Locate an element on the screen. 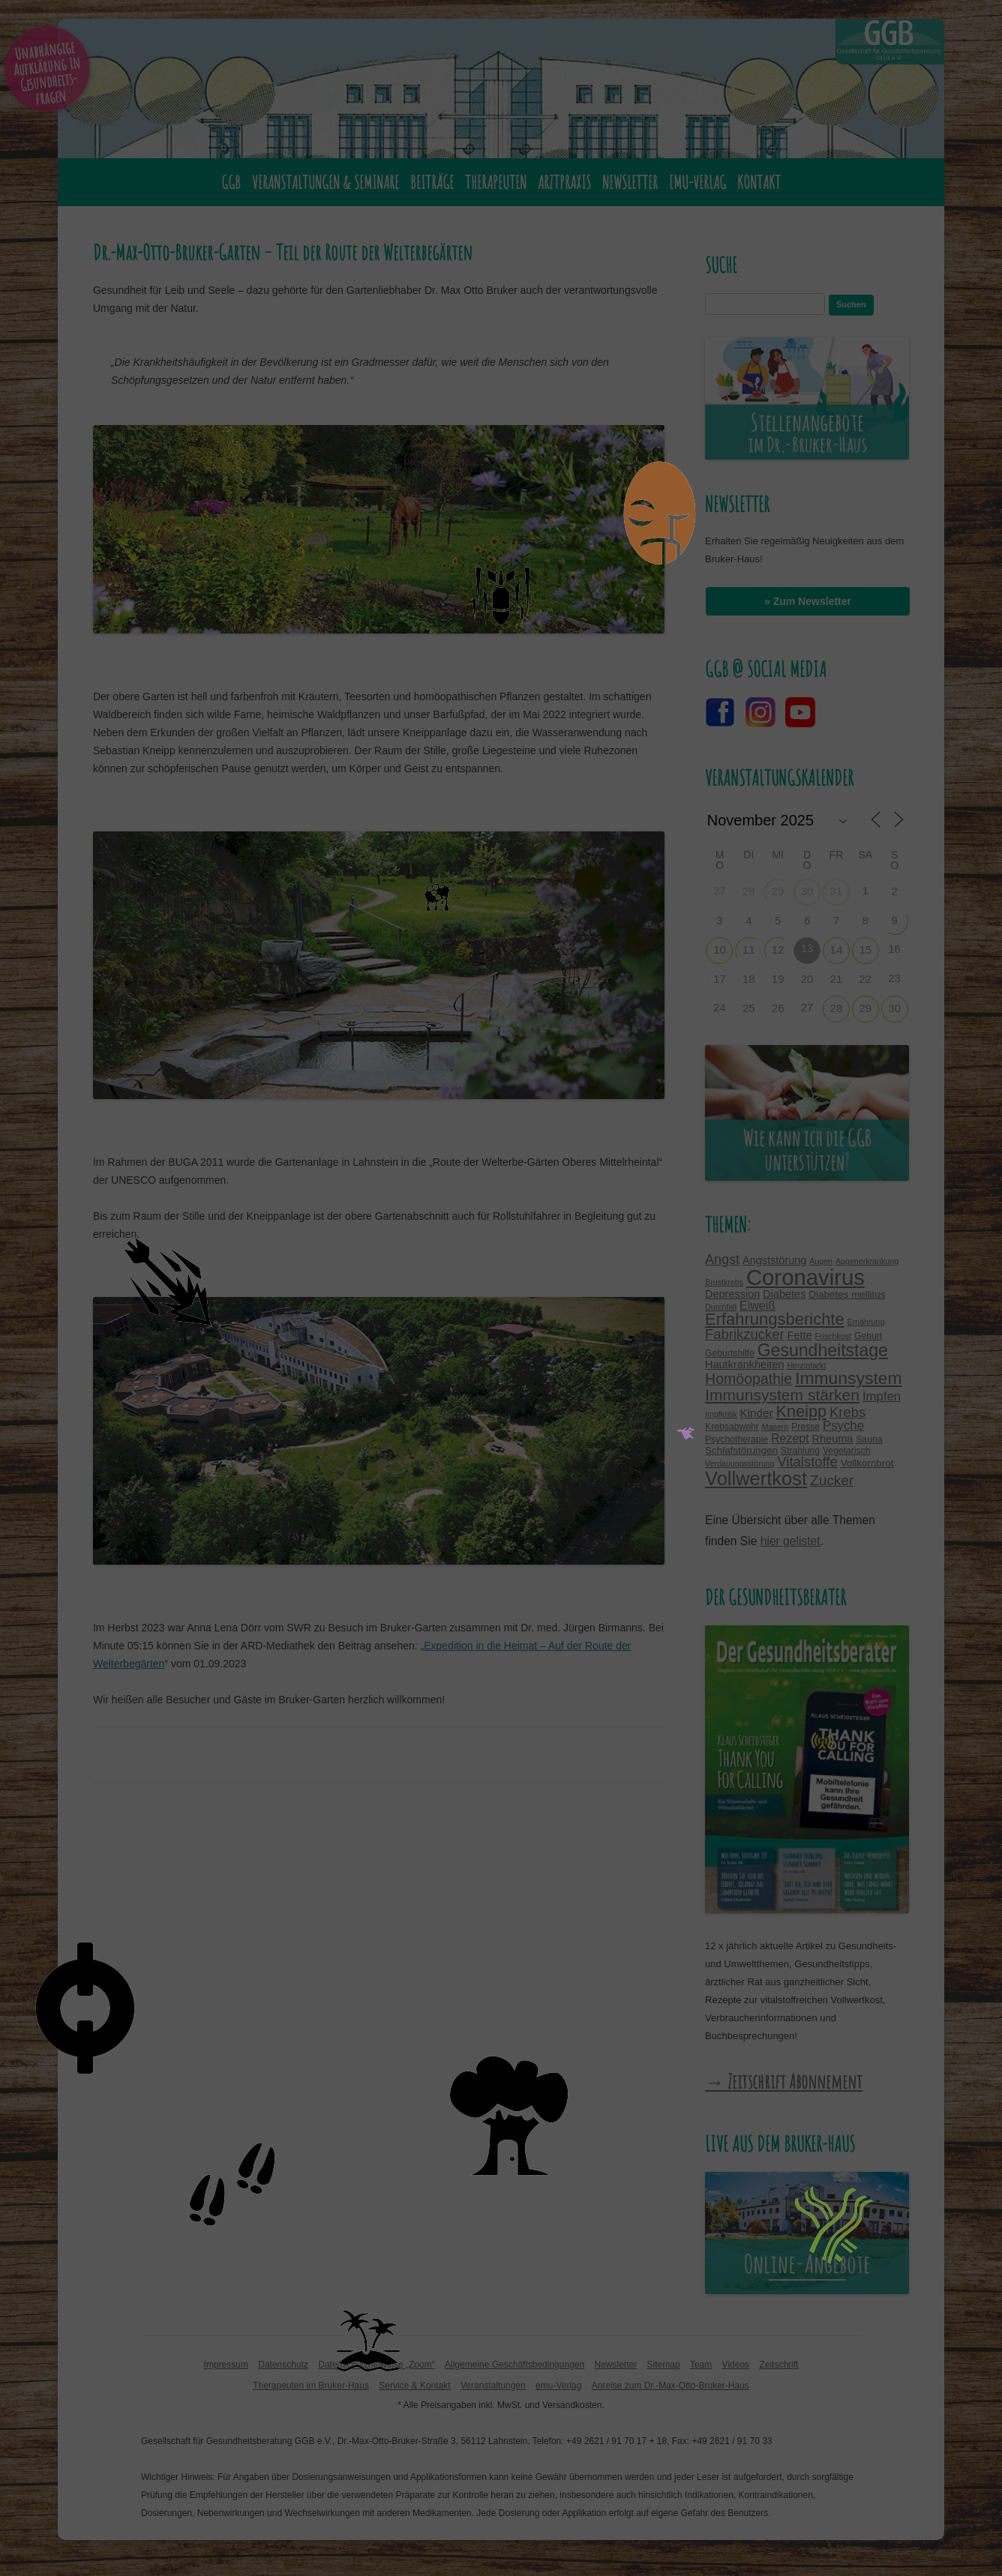 The width and height of the screenshot is (1002, 2576). select laser gun weapon in game is located at coordinates (85, 2008).